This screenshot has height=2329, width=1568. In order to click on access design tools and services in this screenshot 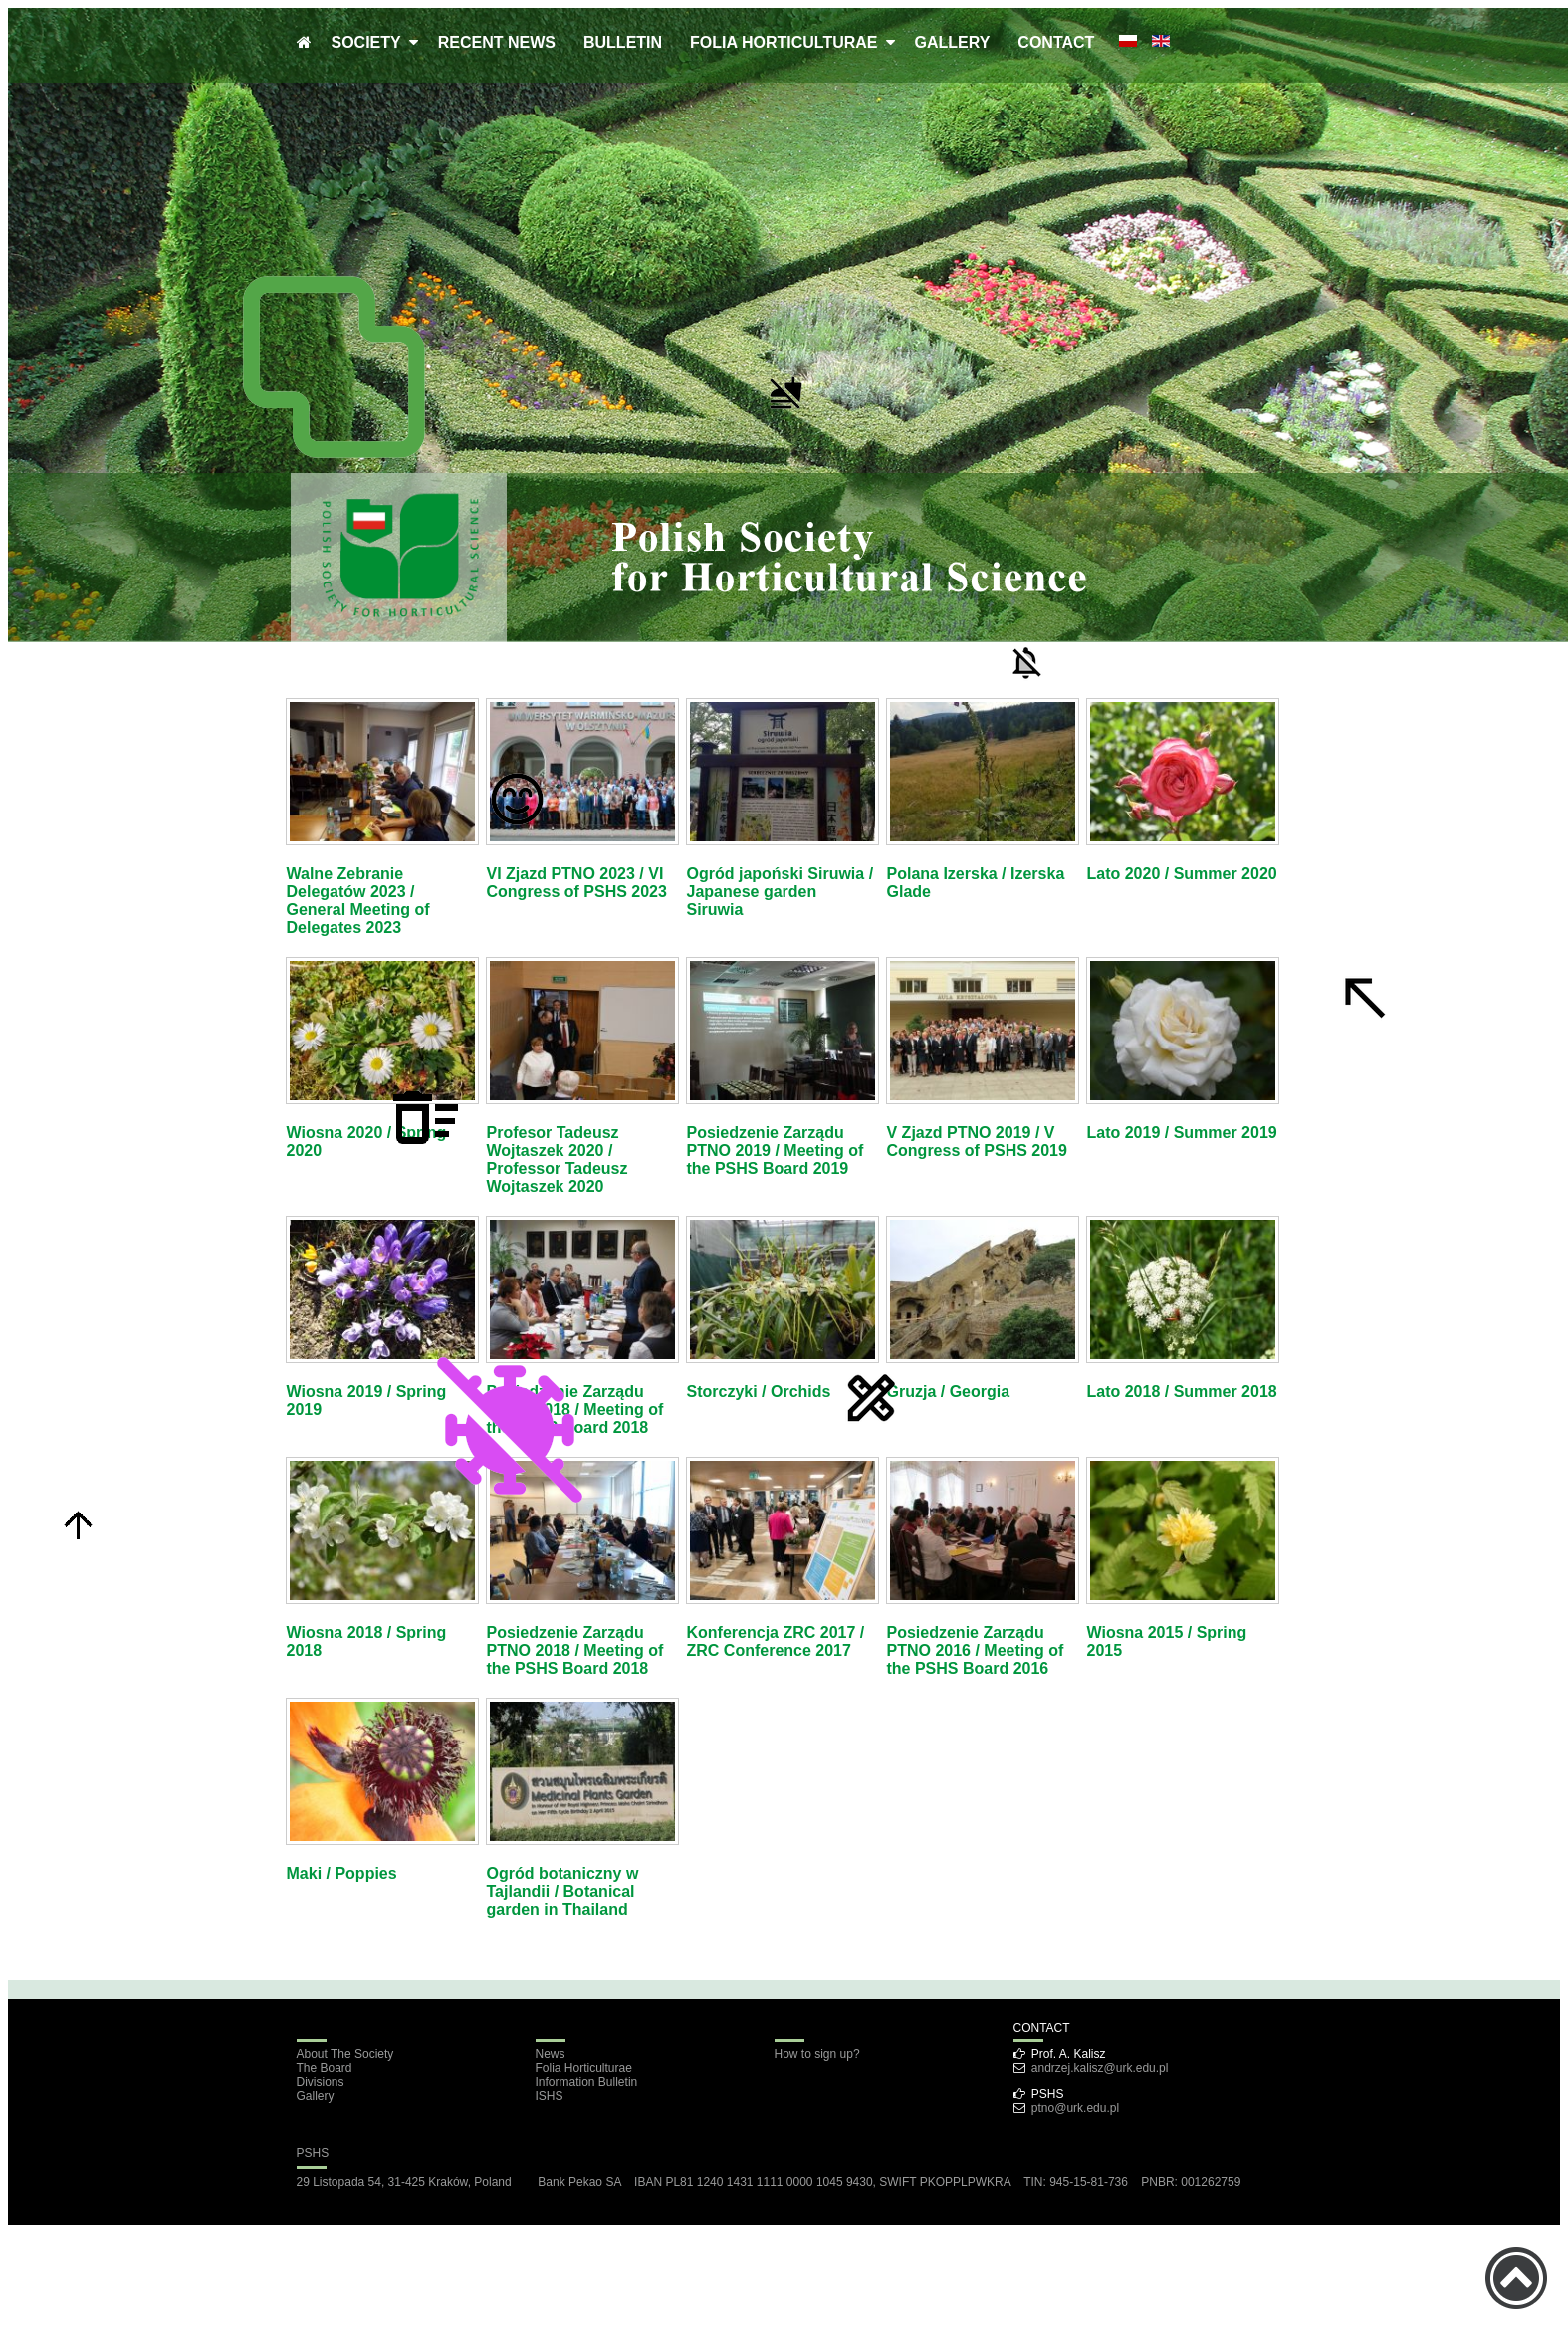, I will do `click(871, 1398)`.